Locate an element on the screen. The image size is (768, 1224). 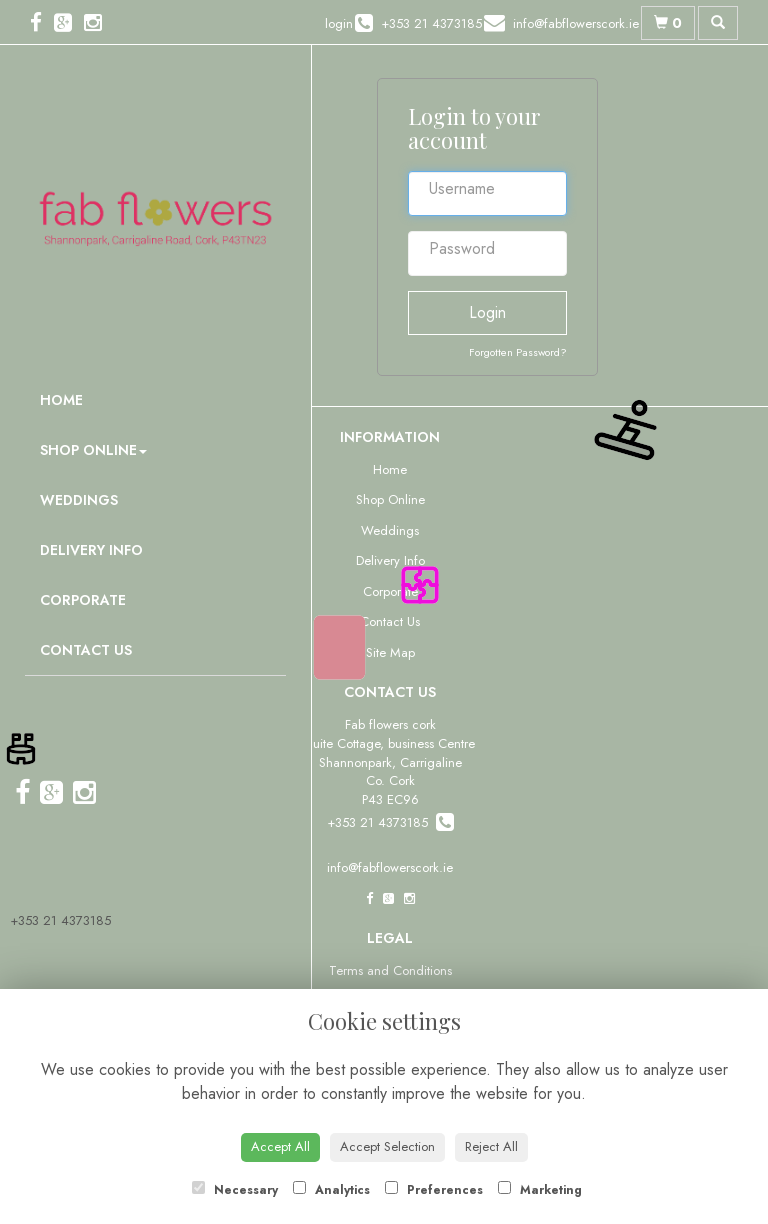
view stadium or arena information is located at coordinates (21, 749).